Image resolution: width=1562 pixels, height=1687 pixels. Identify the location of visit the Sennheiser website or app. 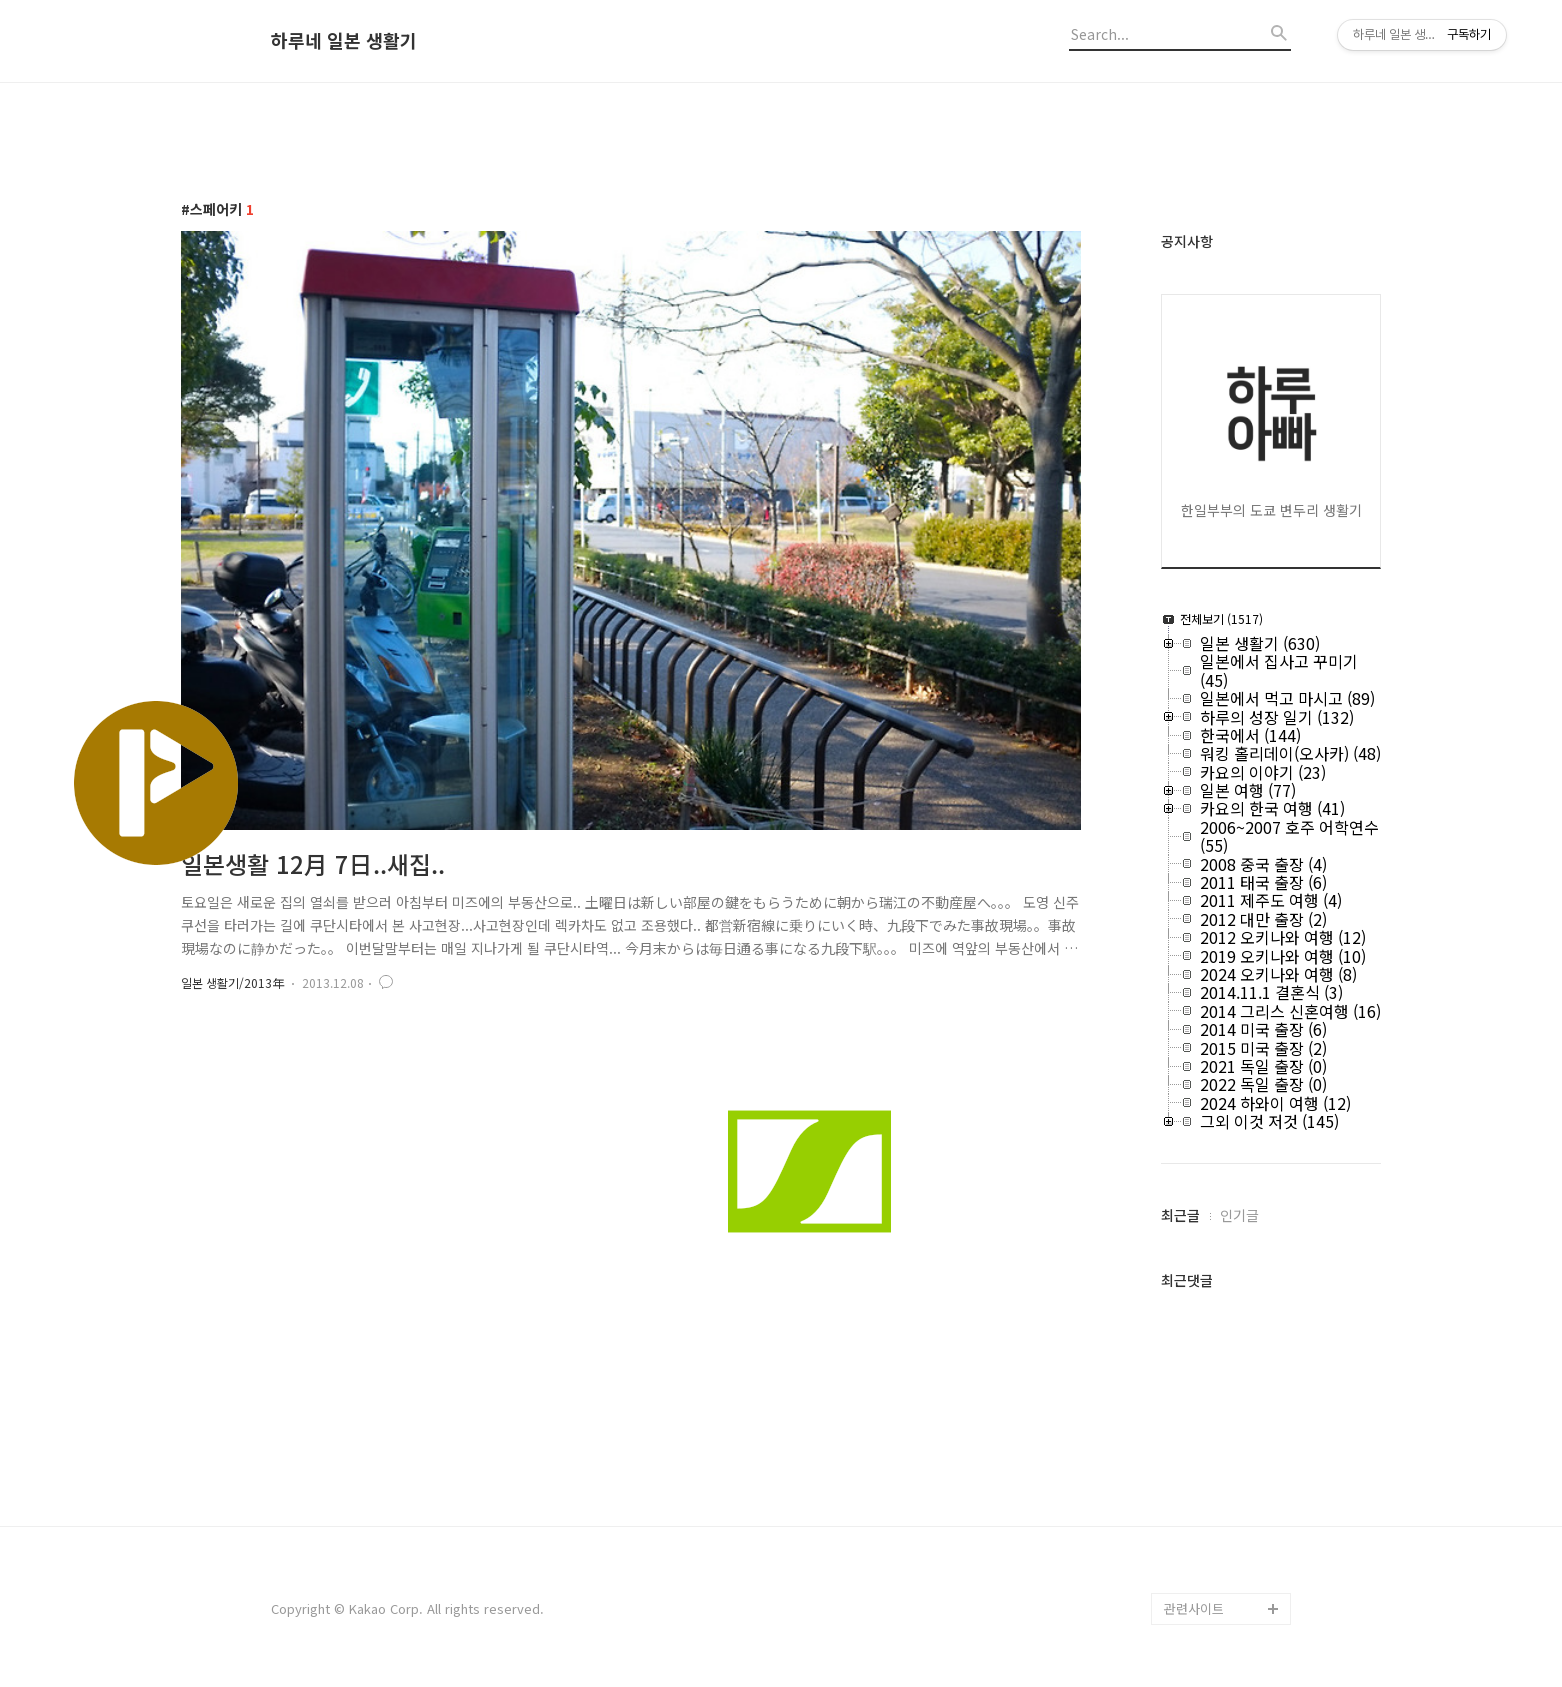
(809, 1171).